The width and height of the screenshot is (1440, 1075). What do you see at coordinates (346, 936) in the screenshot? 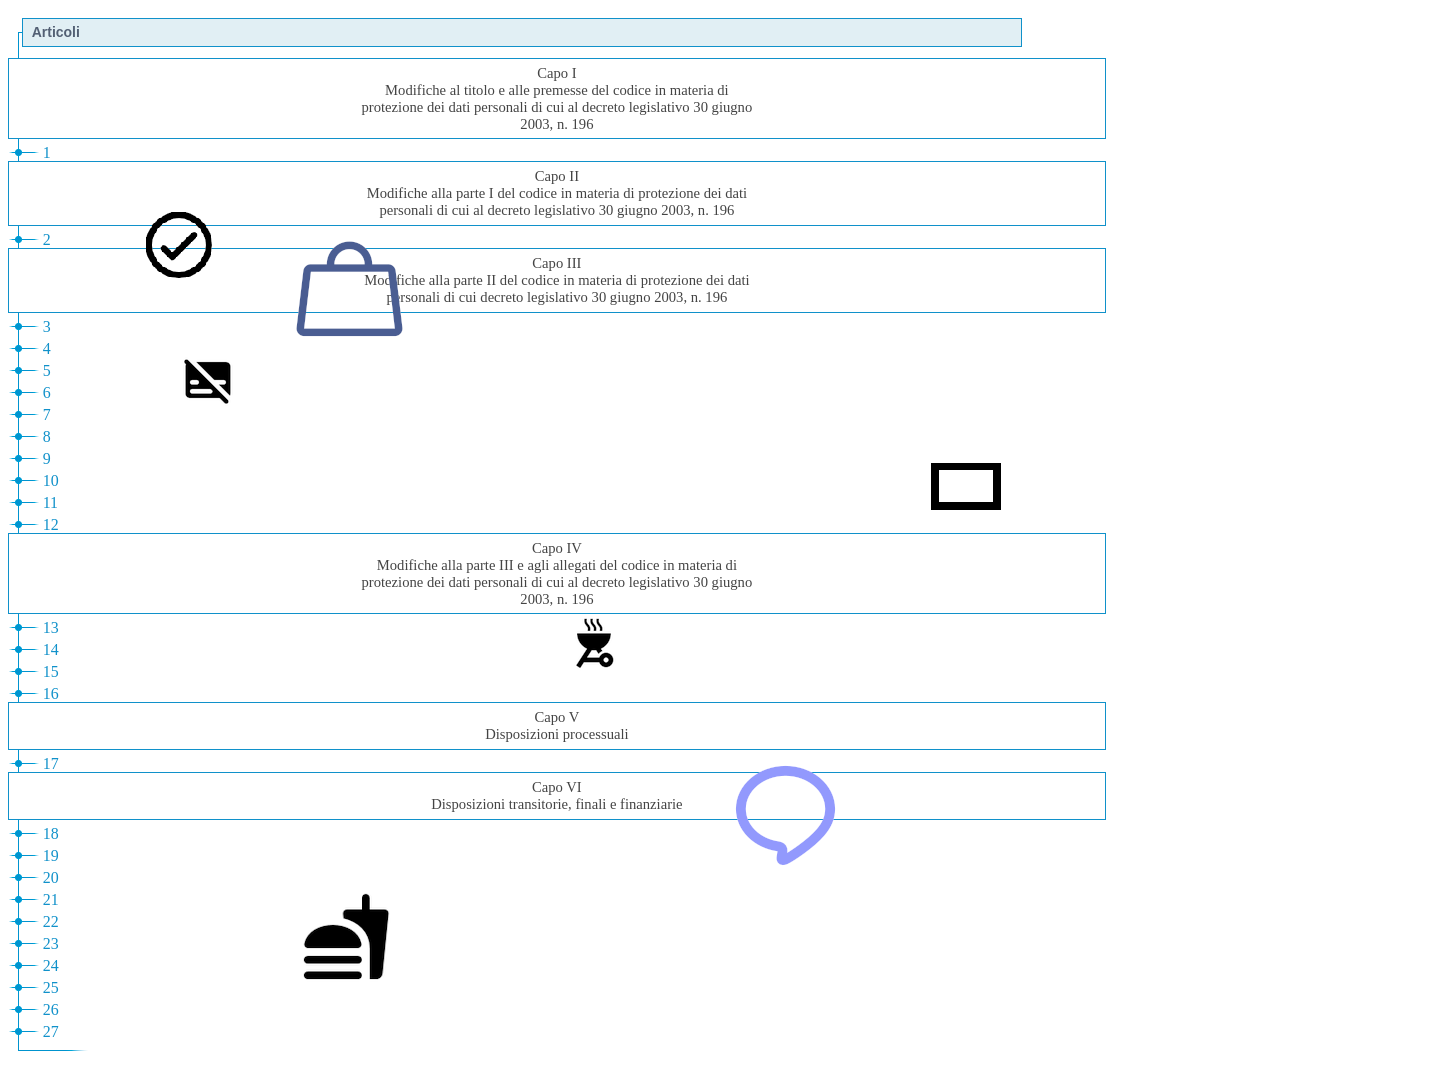
I see `find nearby fast food restaurants` at bounding box center [346, 936].